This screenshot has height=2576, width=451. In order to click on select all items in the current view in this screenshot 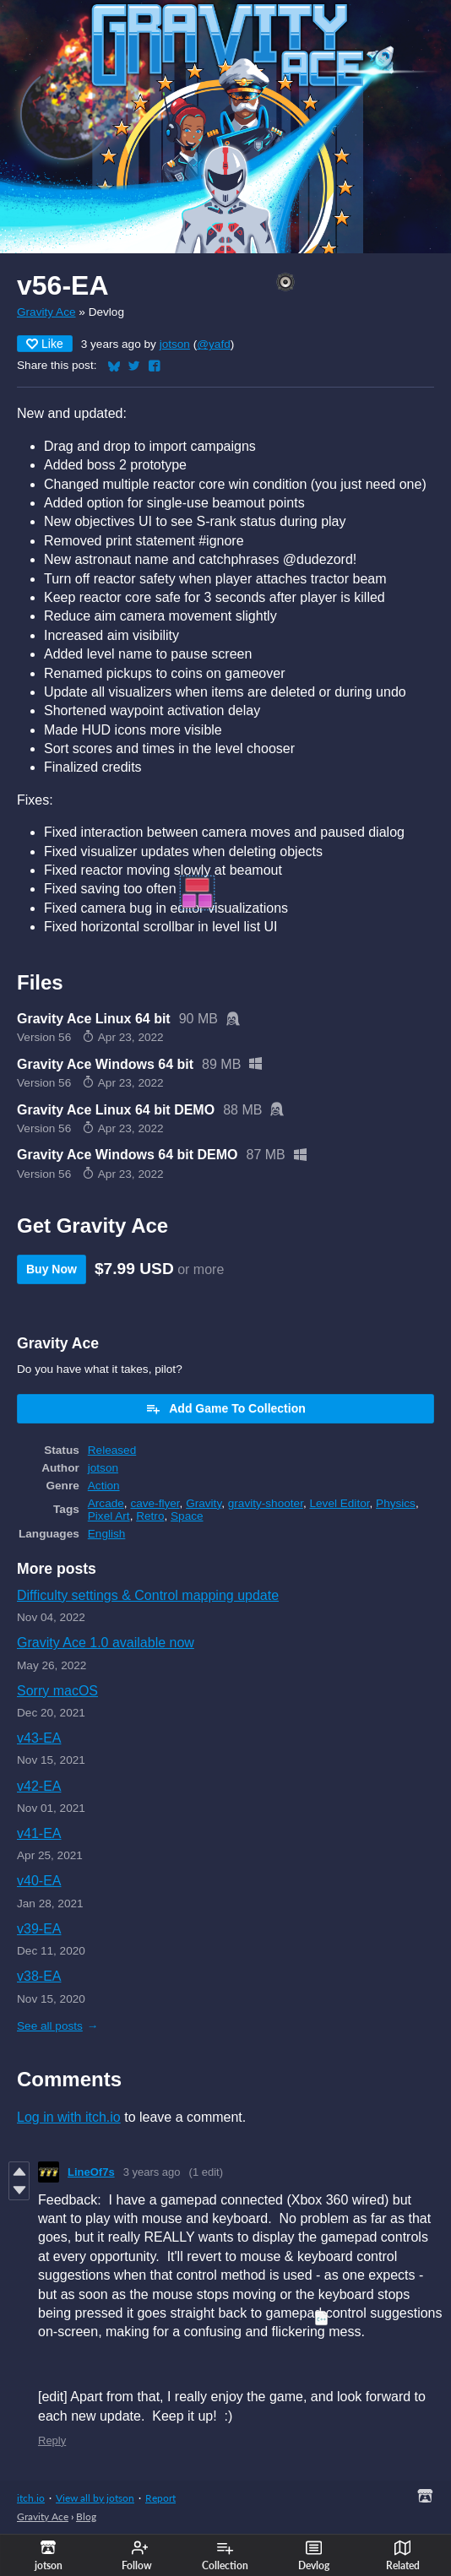, I will do `click(197, 892)`.